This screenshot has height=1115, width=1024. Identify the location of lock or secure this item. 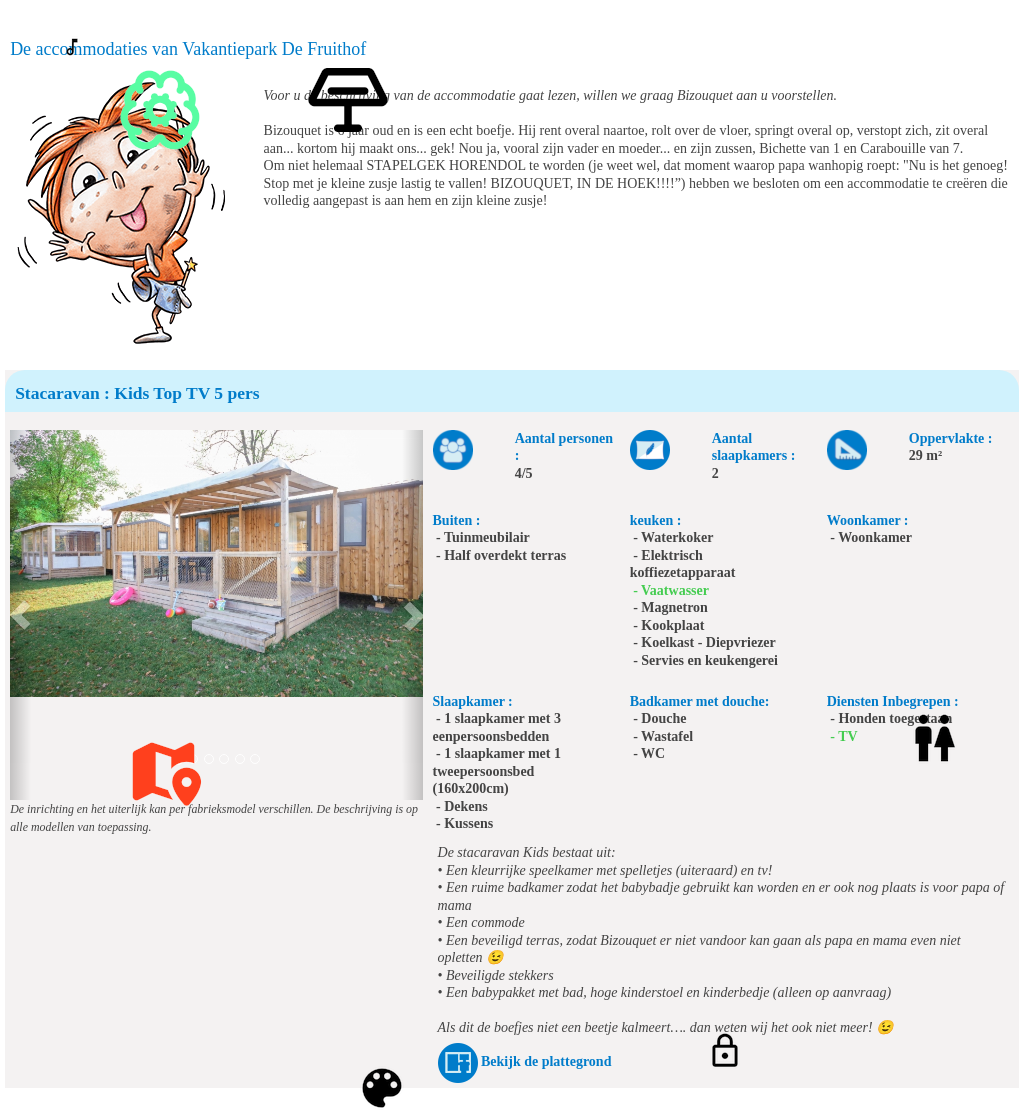
(725, 1051).